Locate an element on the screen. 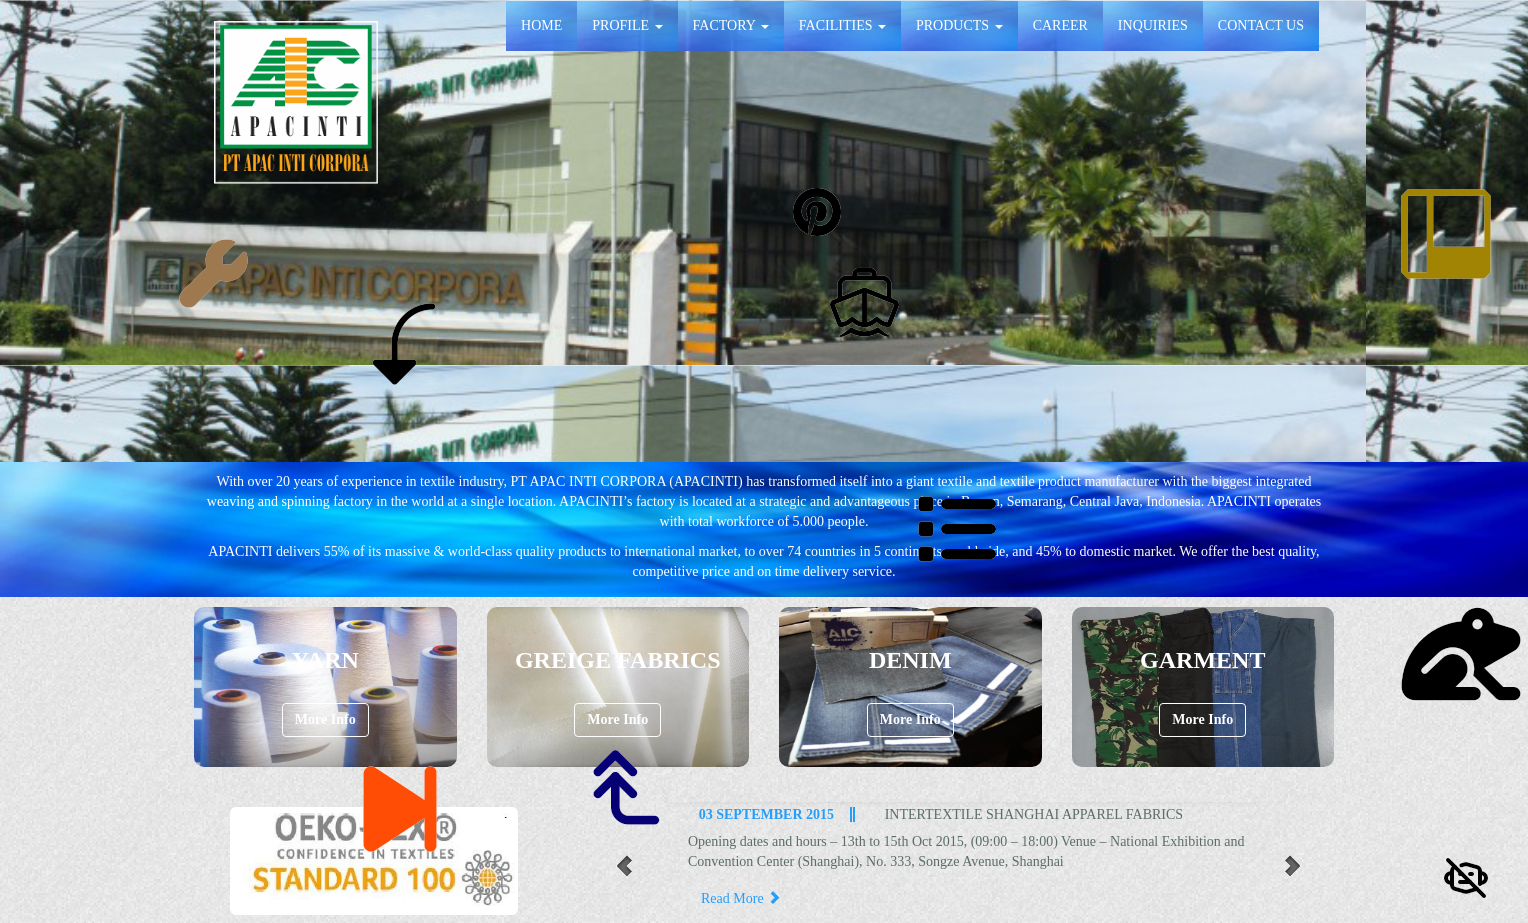 This screenshot has width=1528, height=923. access boat or ferry services is located at coordinates (864, 302).